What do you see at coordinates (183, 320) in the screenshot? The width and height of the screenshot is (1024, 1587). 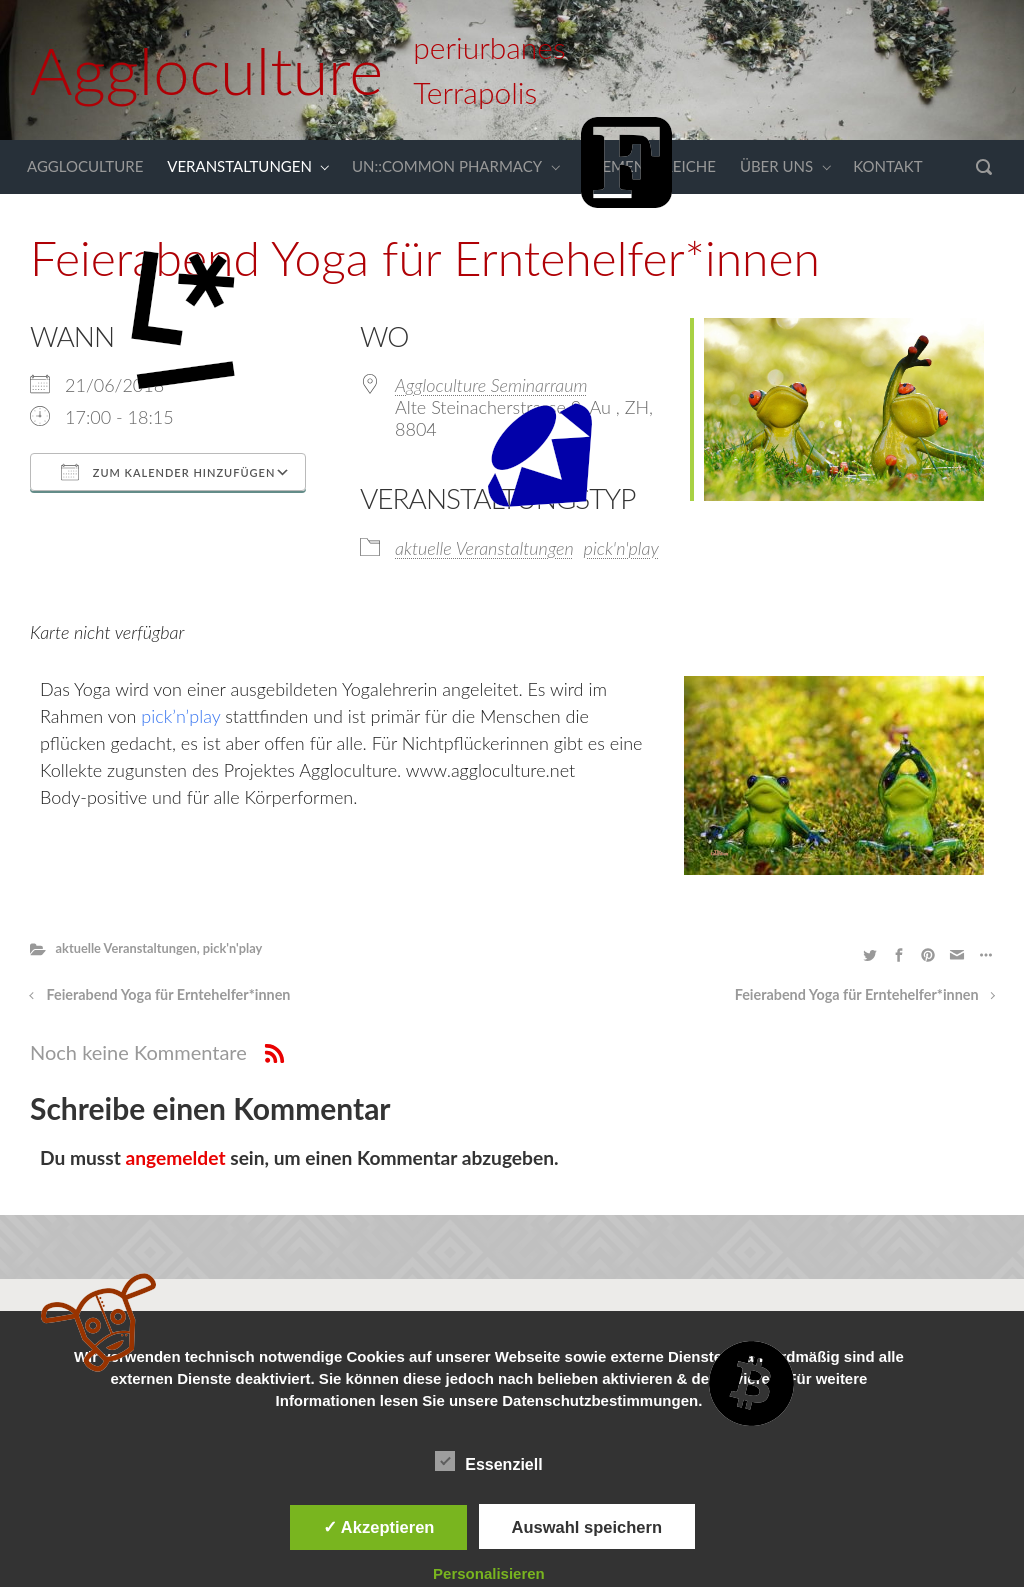 I see `open the Literal app` at bounding box center [183, 320].